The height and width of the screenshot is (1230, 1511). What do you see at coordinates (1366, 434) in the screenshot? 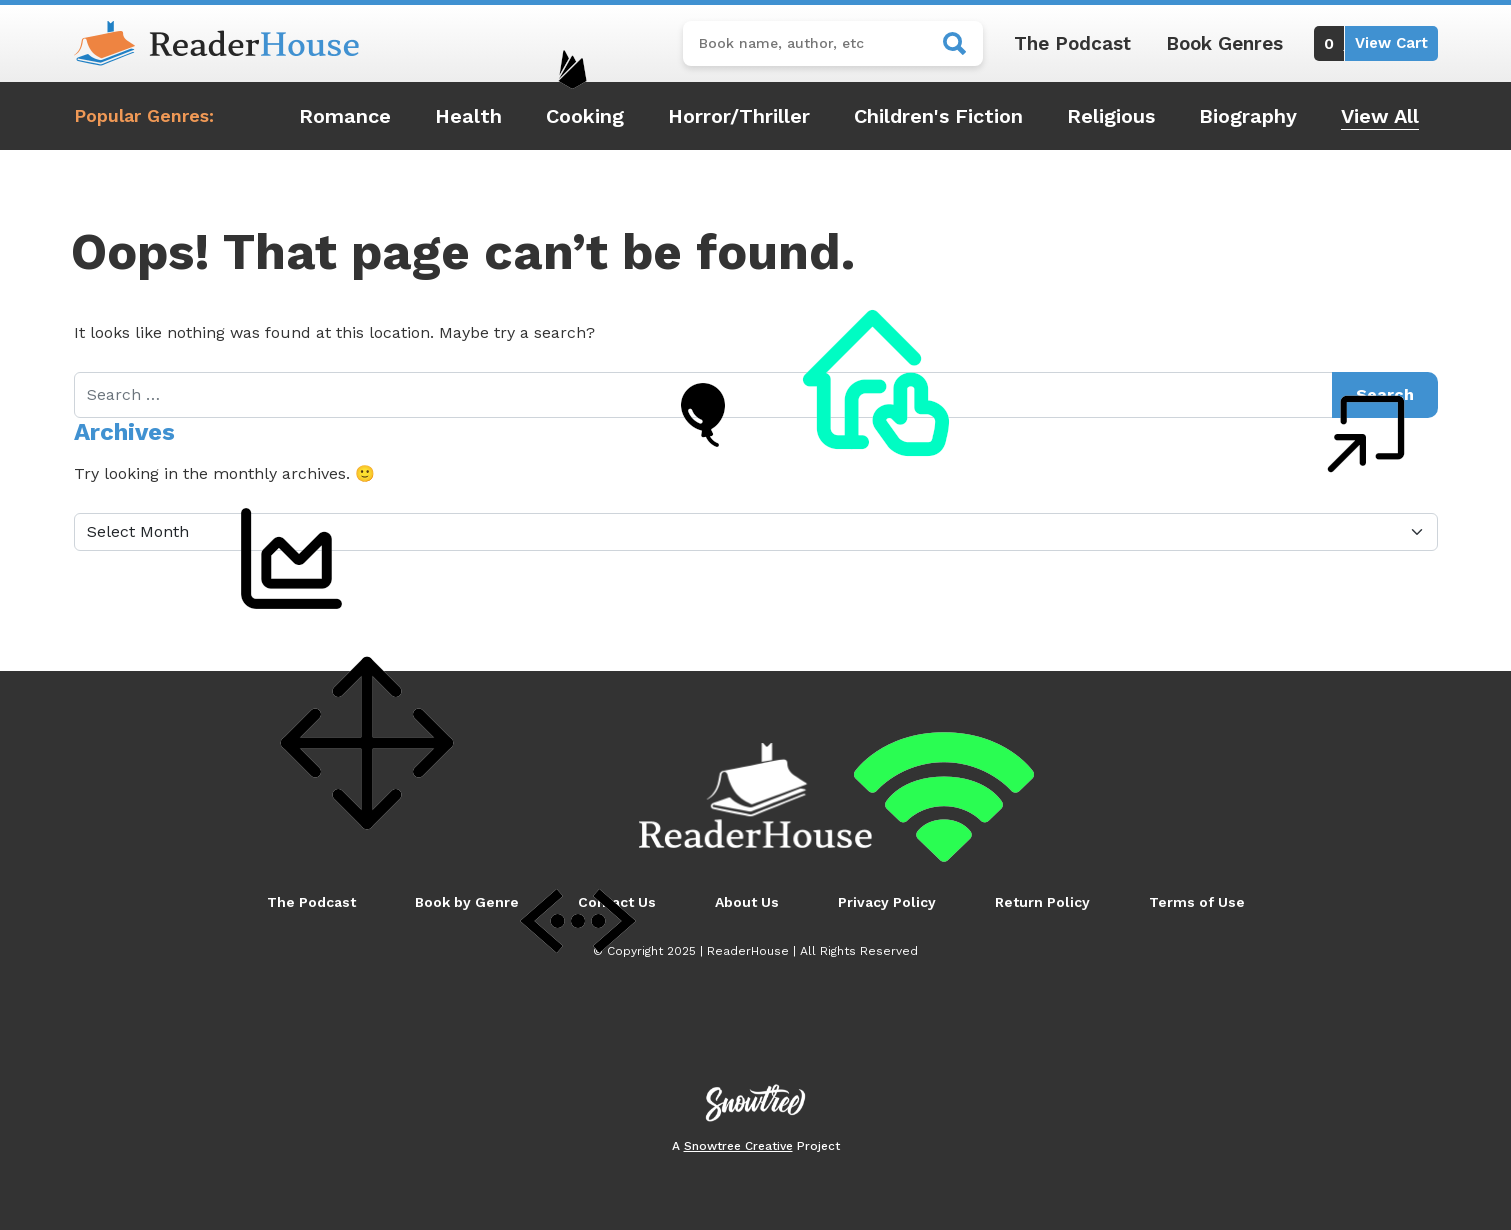
I see `open content in a new window` at bounding box center [1366, 434].